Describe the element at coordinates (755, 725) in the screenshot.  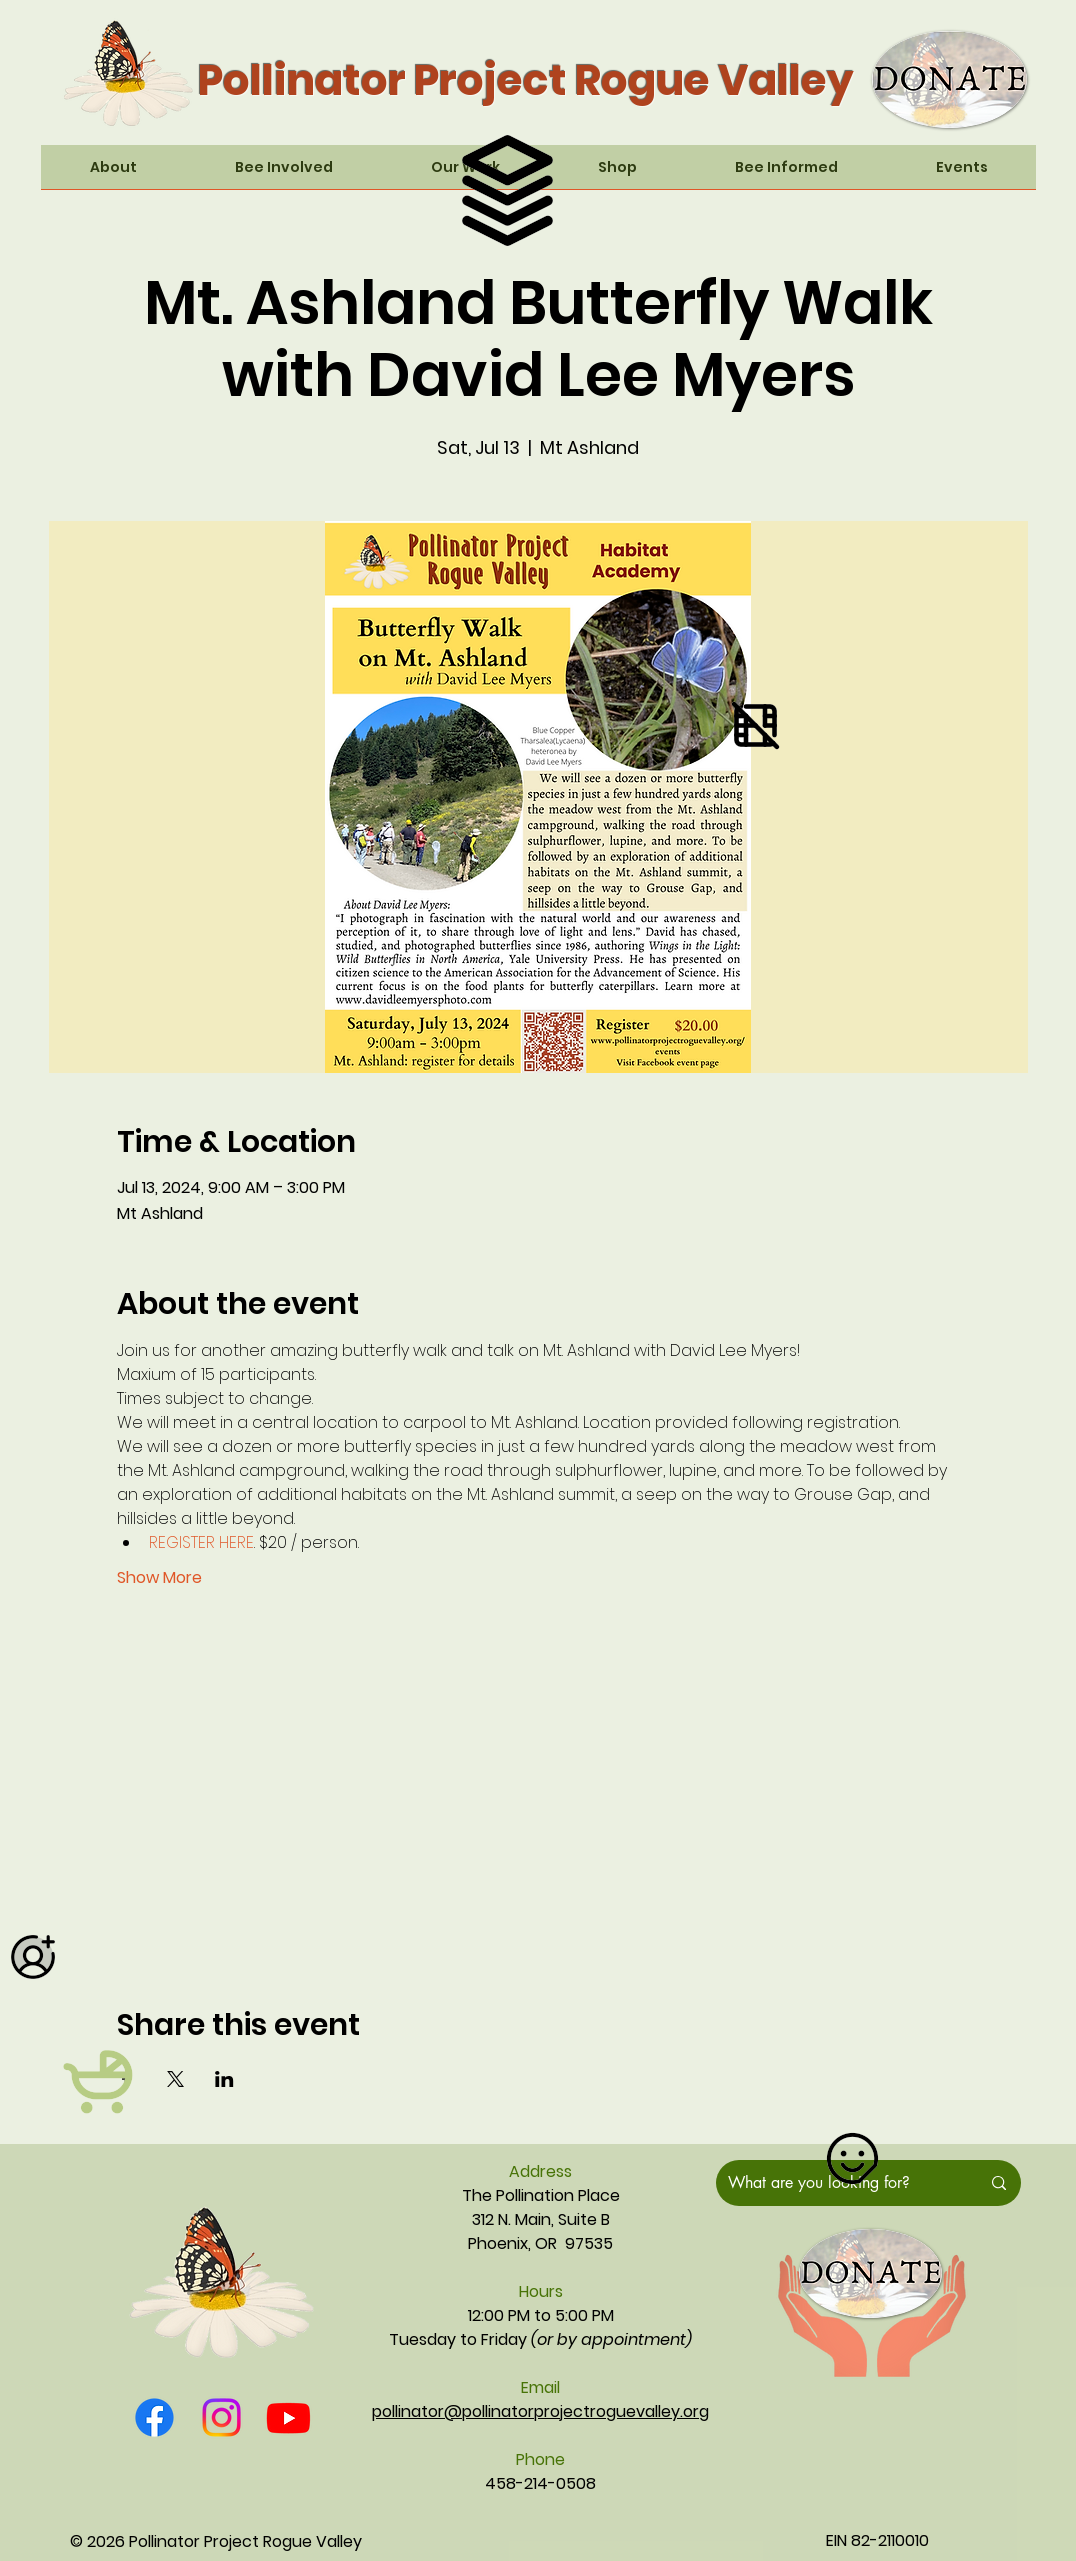
I see `video recording is disabled` at that location.